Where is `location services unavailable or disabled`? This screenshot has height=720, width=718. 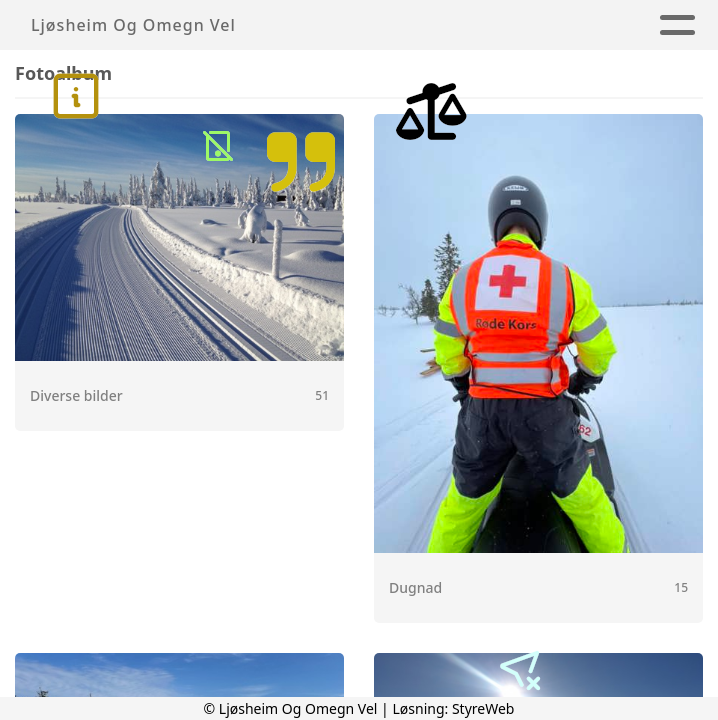
location services unavailable or disabled is located at coordinates (520, 670).